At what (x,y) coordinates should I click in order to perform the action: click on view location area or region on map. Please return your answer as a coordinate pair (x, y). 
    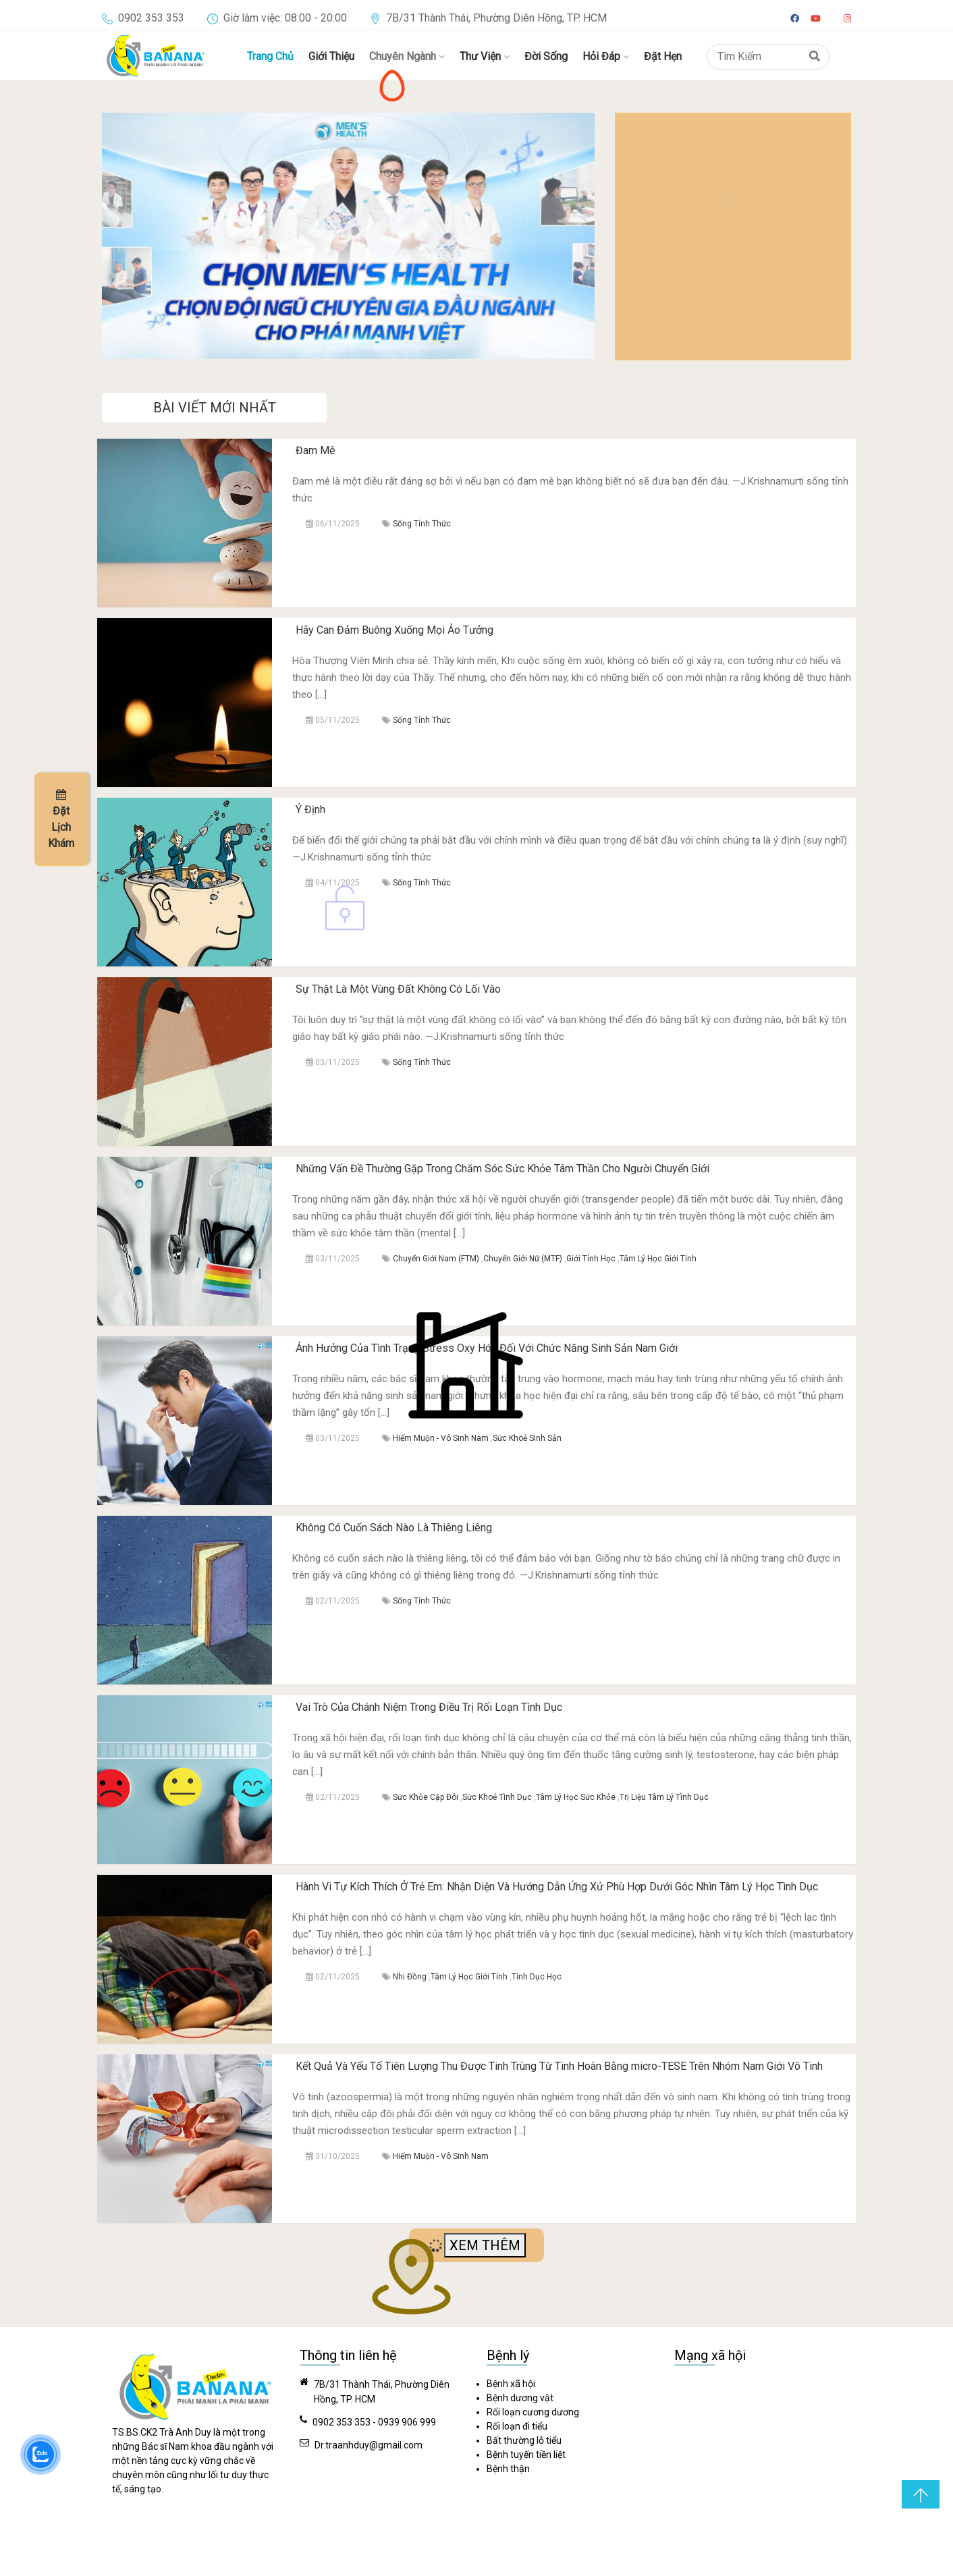
    Looking at the image, I should click on (411, 2278).